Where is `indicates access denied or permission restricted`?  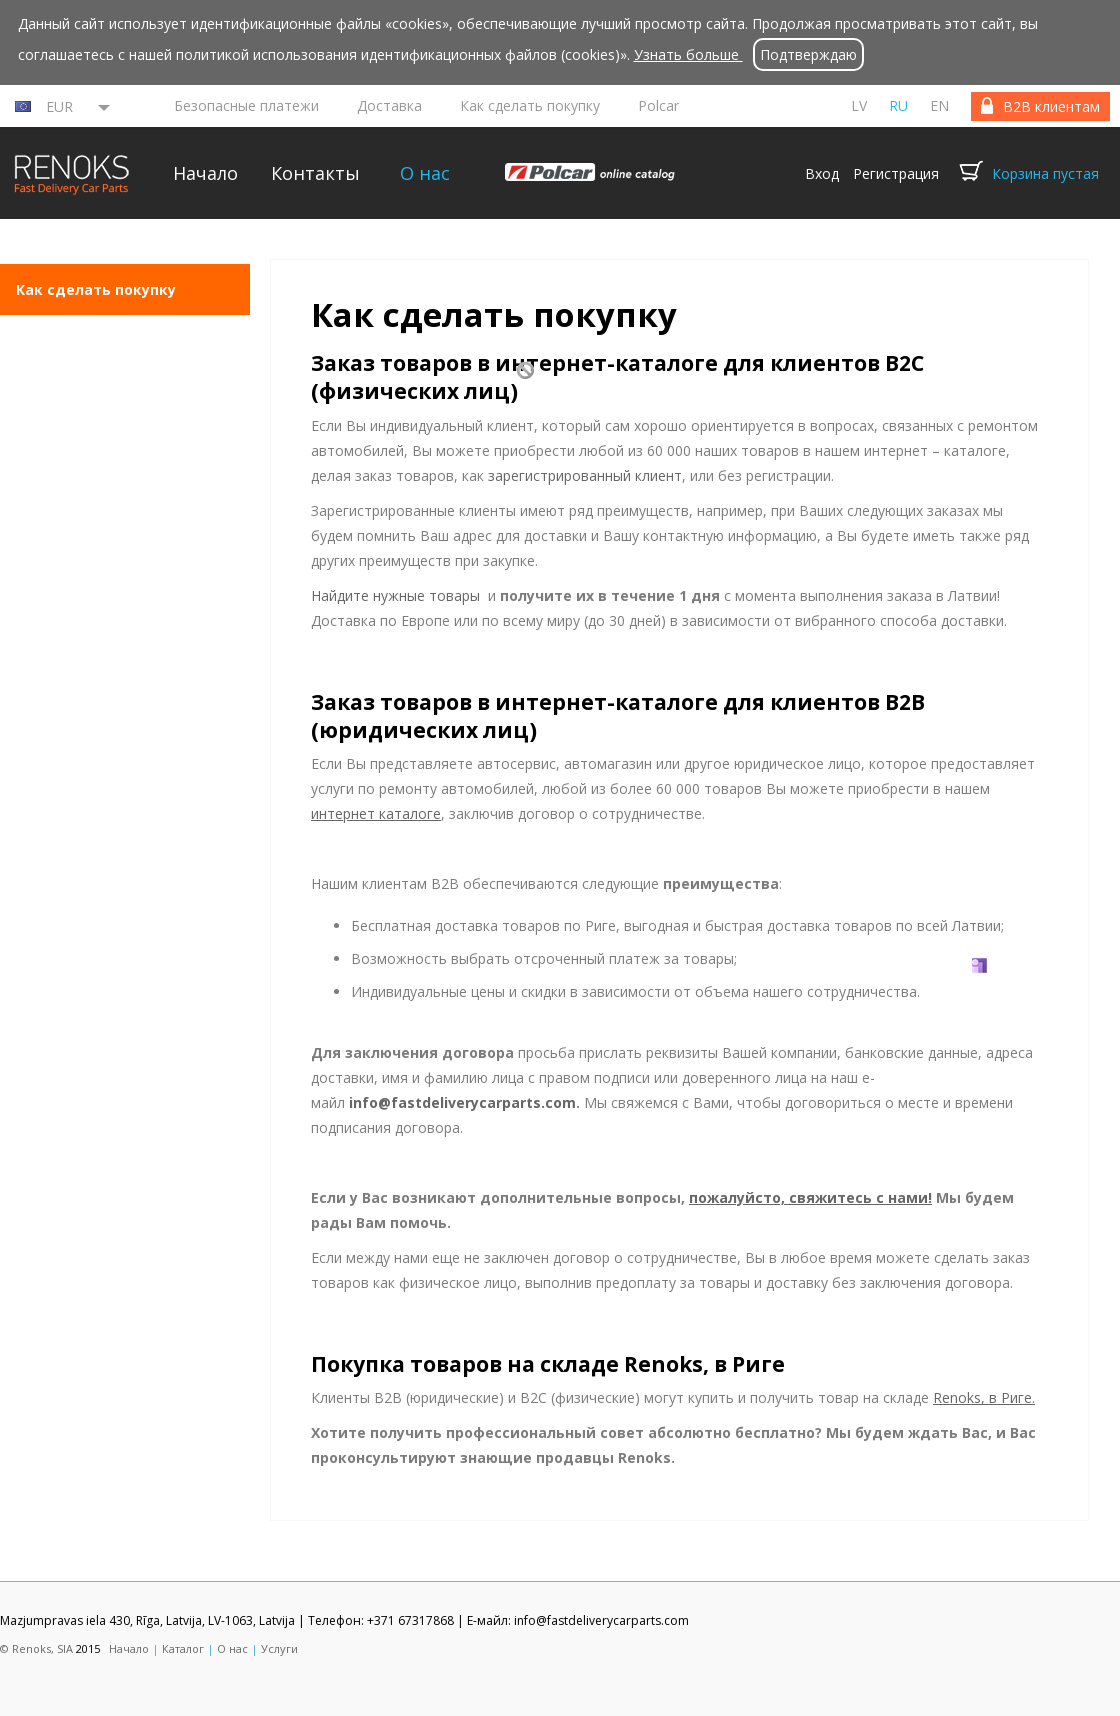 indicates access denied or permission restricted is located at coordinates (525, 370).